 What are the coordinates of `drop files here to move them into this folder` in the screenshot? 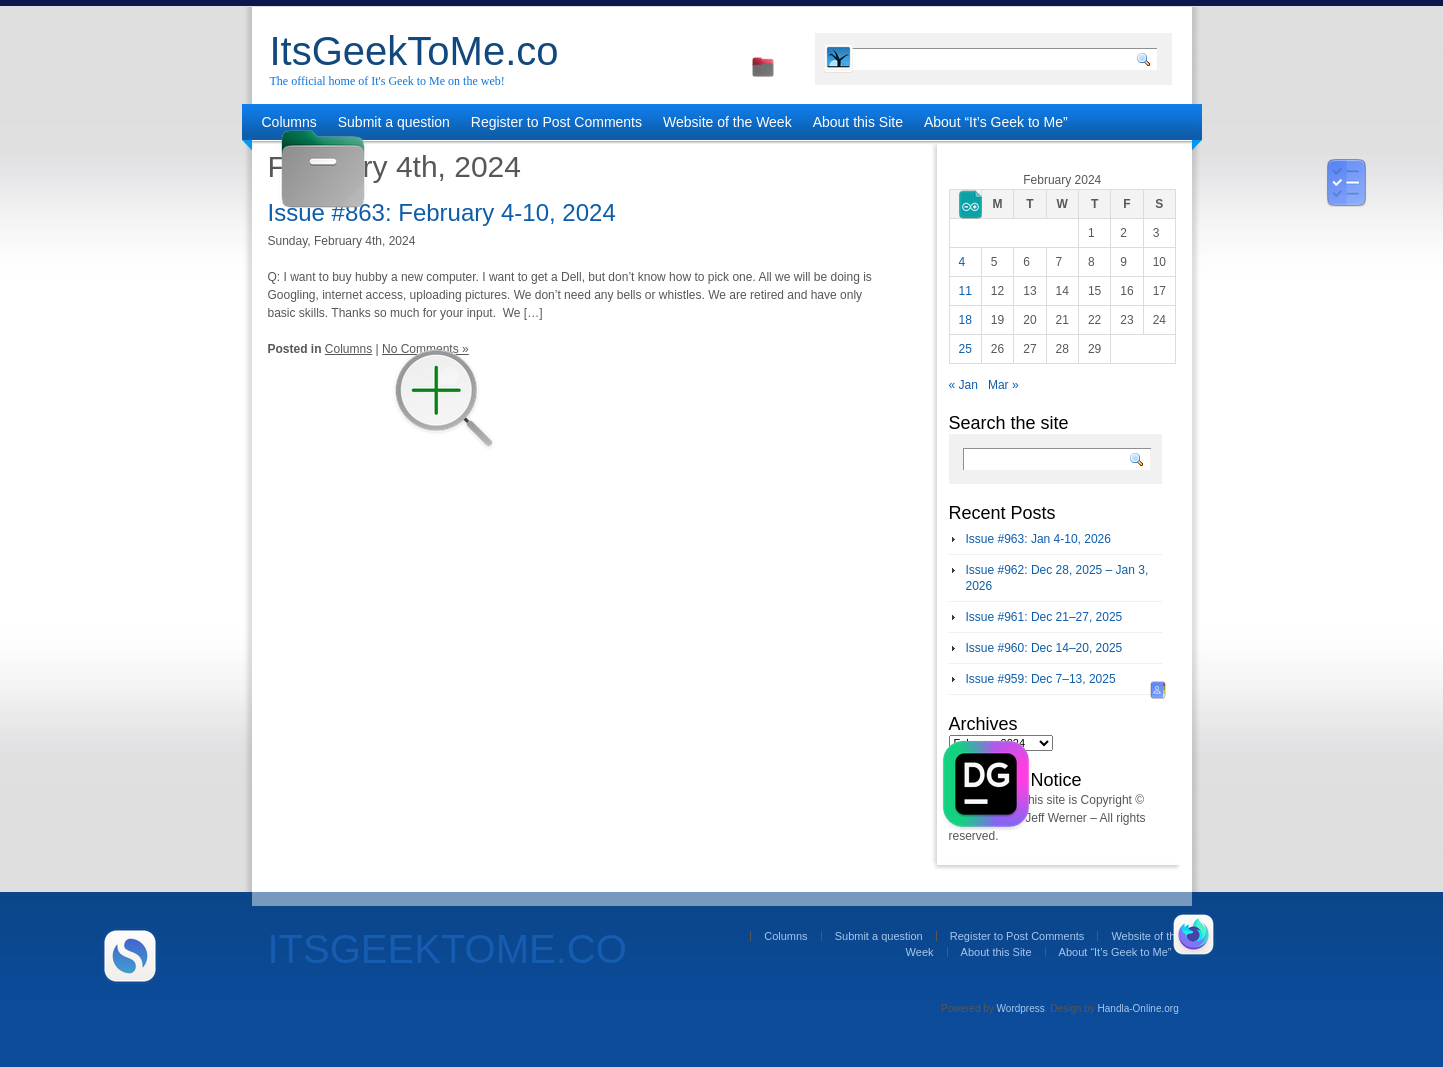 It's located at (763, 67).